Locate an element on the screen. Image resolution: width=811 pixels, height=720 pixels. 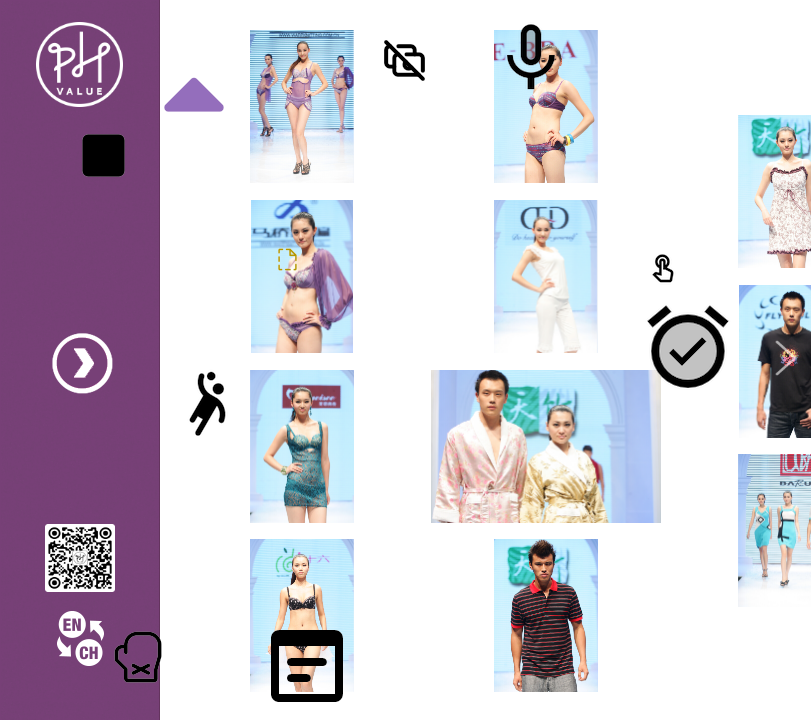
access boxing or martial arts content is located at coordinates (139, 658).